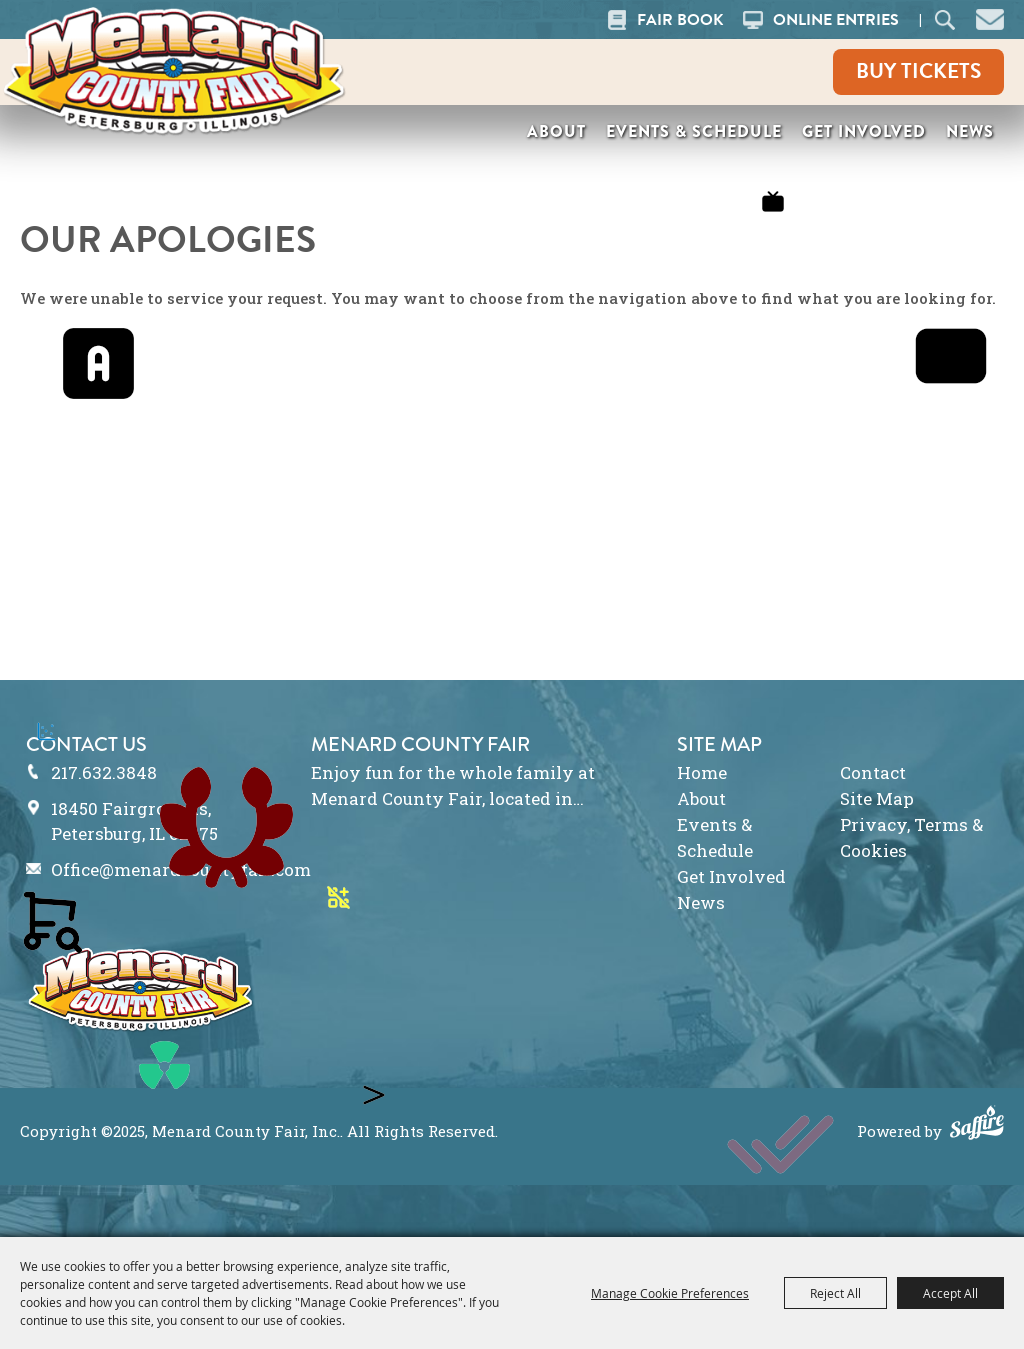 This screenshot has width=1024, height=1349. What do you see at coordinates (226, 827) in the screenshot?
I see `view achievements or awards` at bounding box center [226, 827].